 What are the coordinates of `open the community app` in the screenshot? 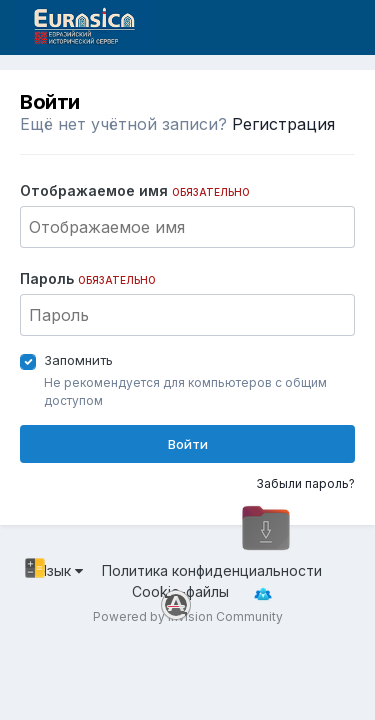 It's located at (263, 594).